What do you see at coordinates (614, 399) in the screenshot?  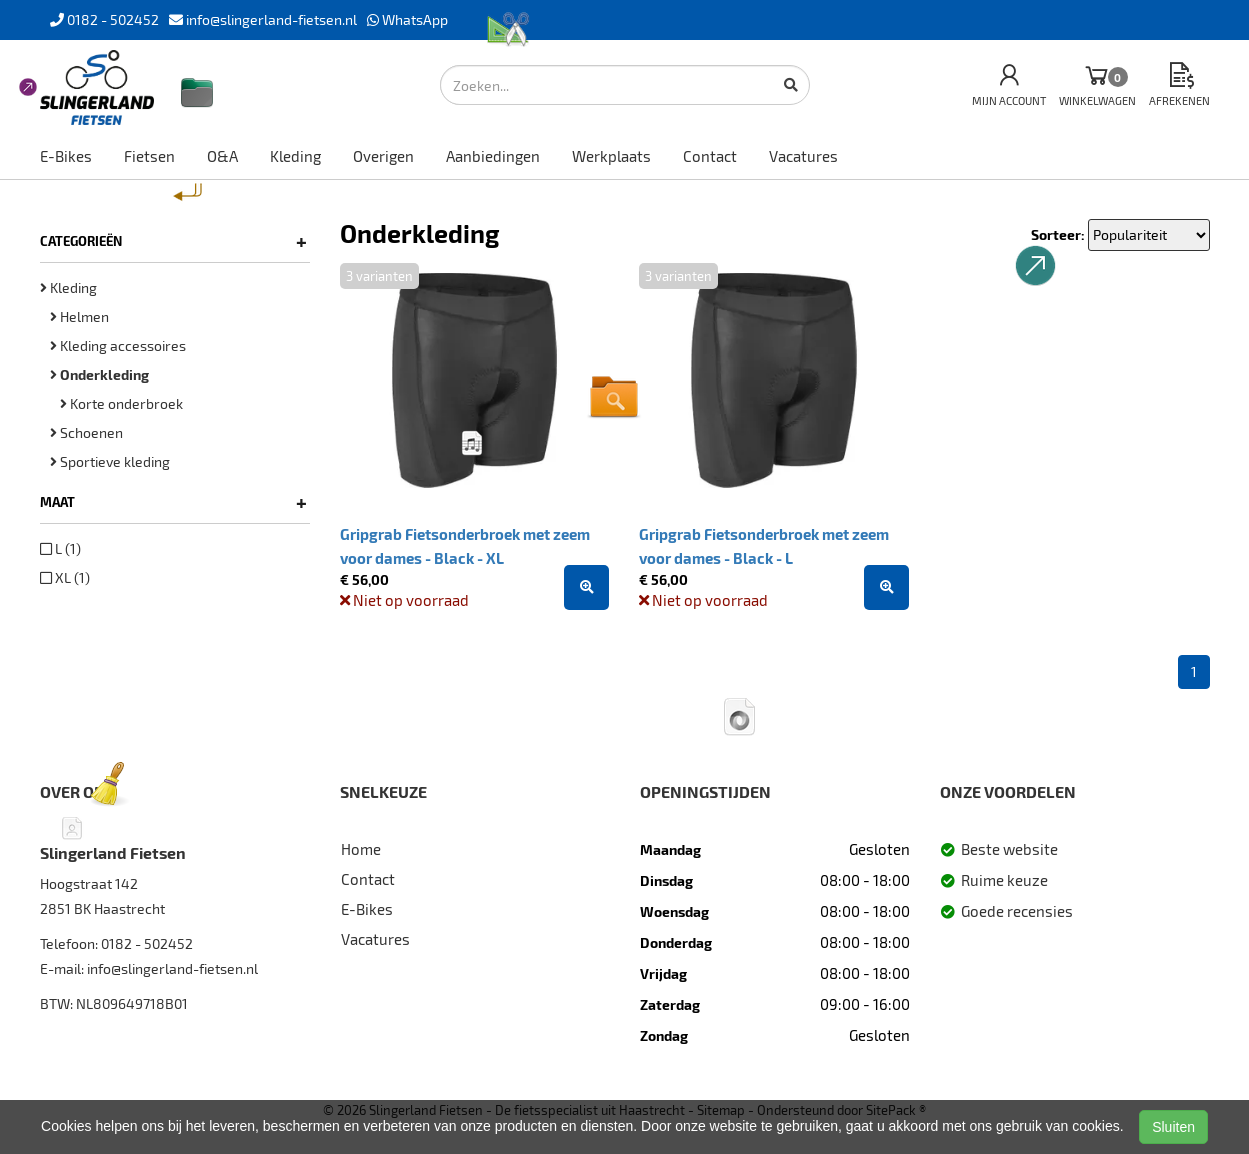 I see `access saved search queries` at bounding box center [614, 399].